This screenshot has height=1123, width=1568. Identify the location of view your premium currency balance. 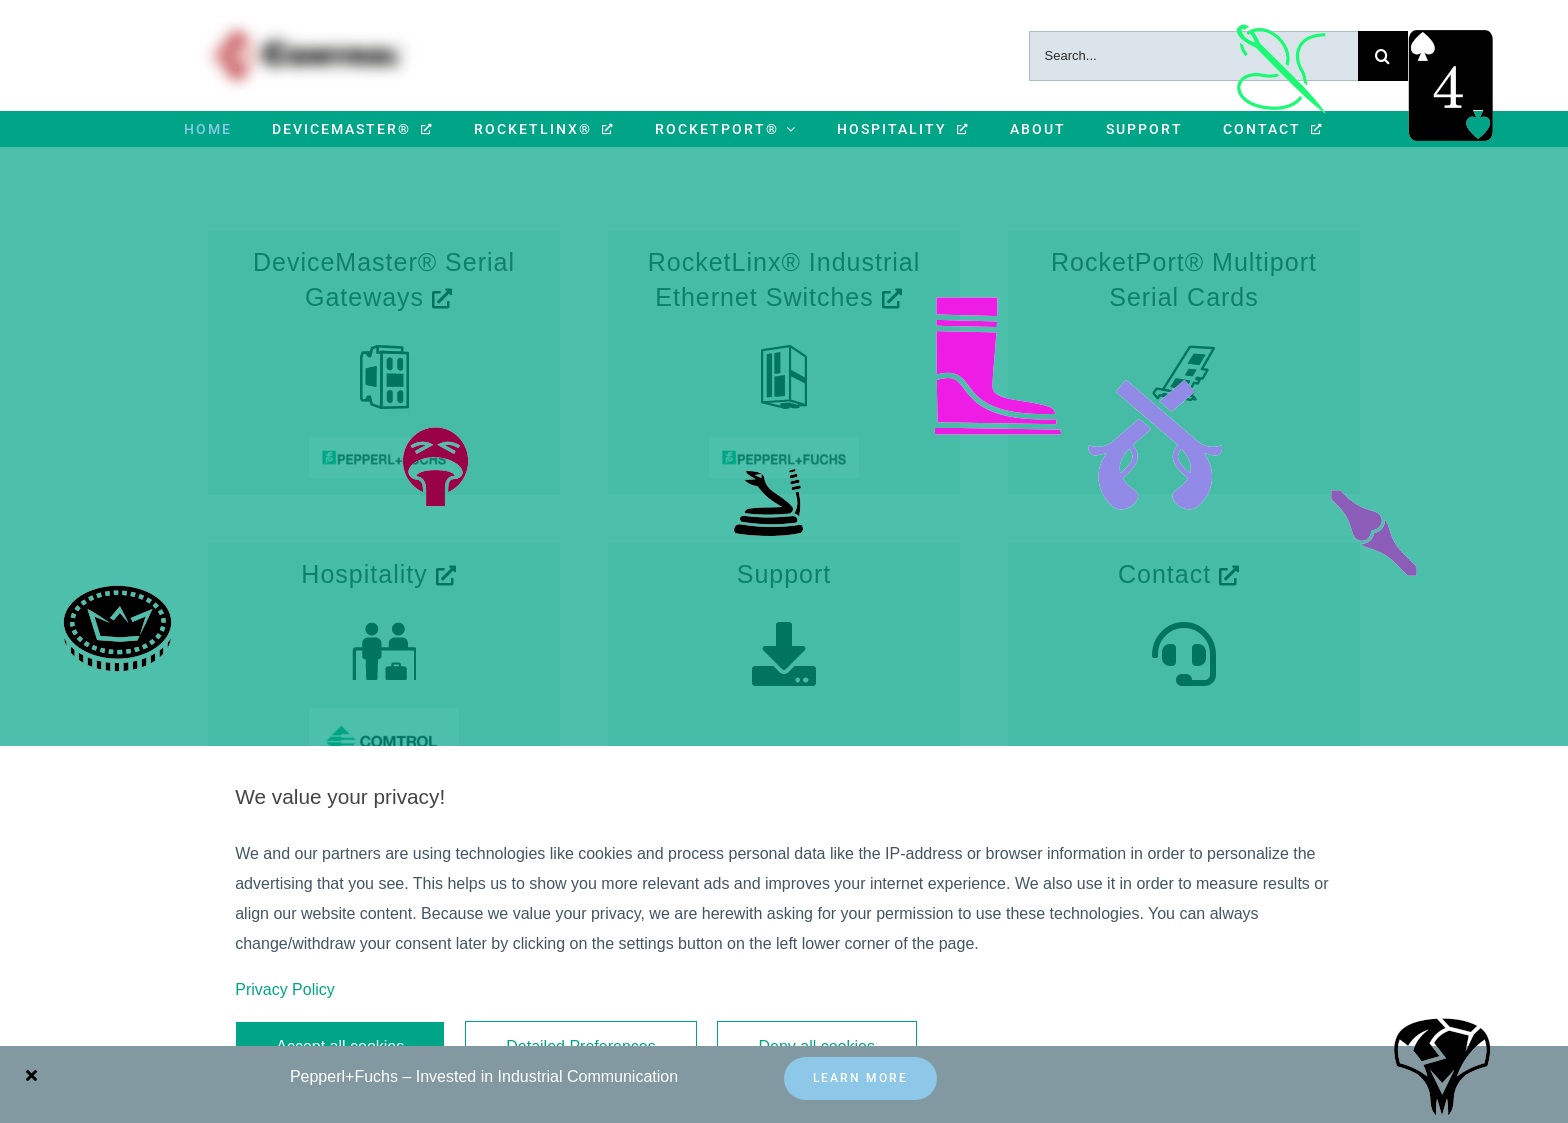
(117, 628).